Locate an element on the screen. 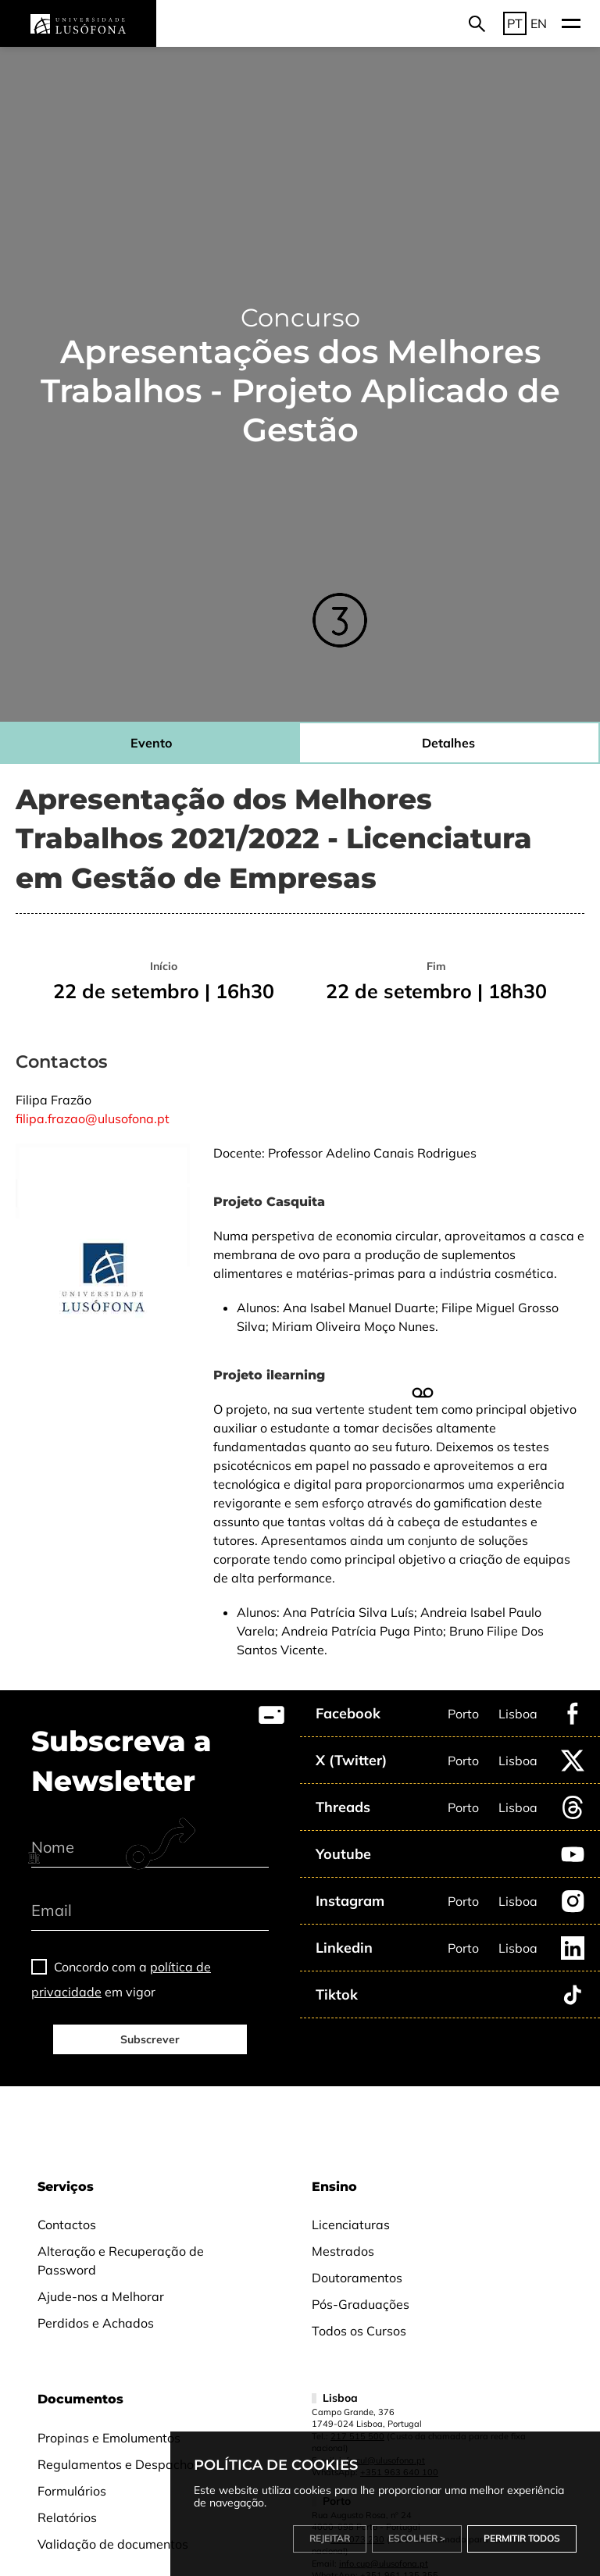 The height and width of the screenshot is (2576, 600). view office or workplace location is located at coordinates (34, 1857).